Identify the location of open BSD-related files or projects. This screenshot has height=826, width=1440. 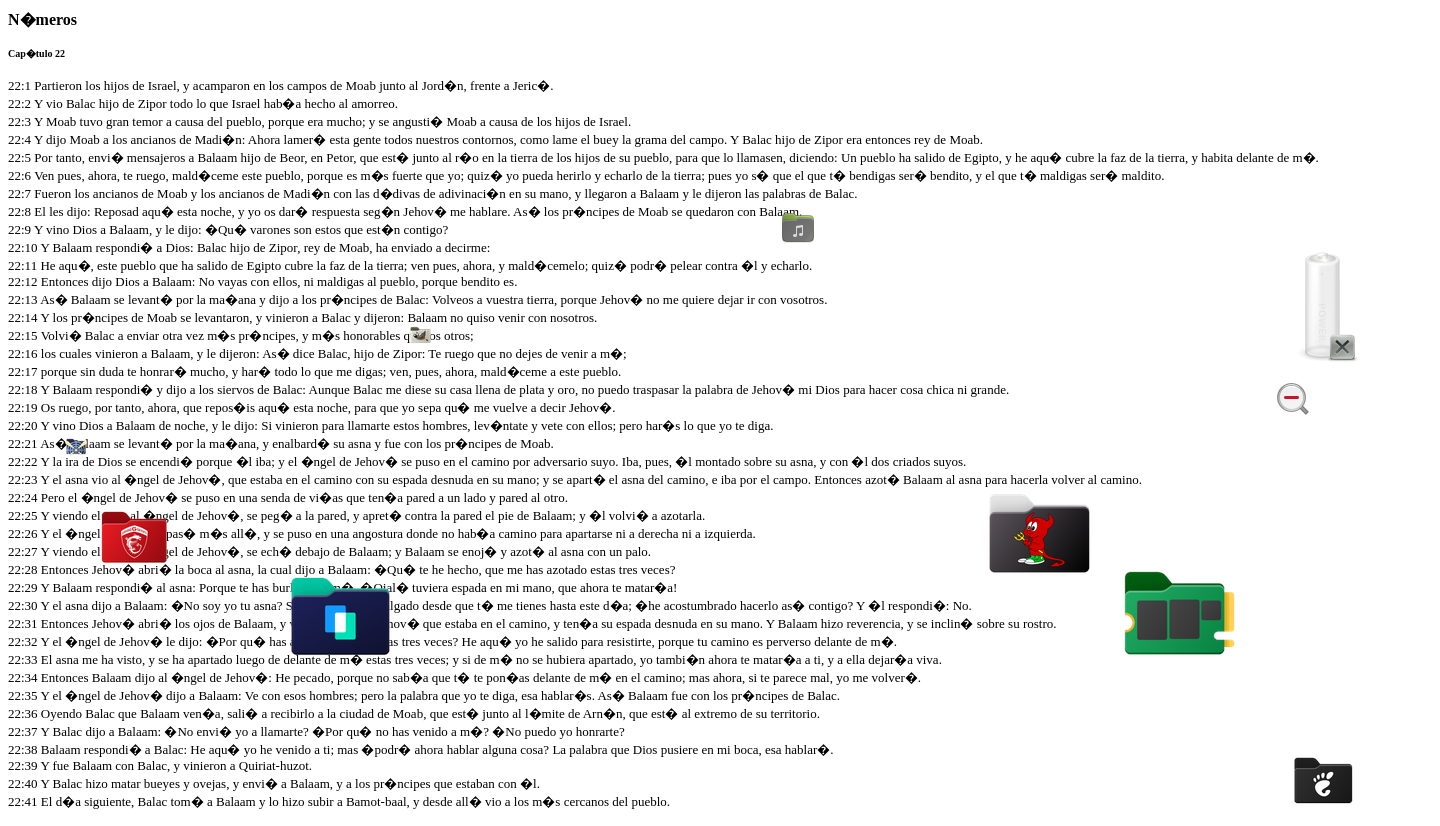
(1039, 536).